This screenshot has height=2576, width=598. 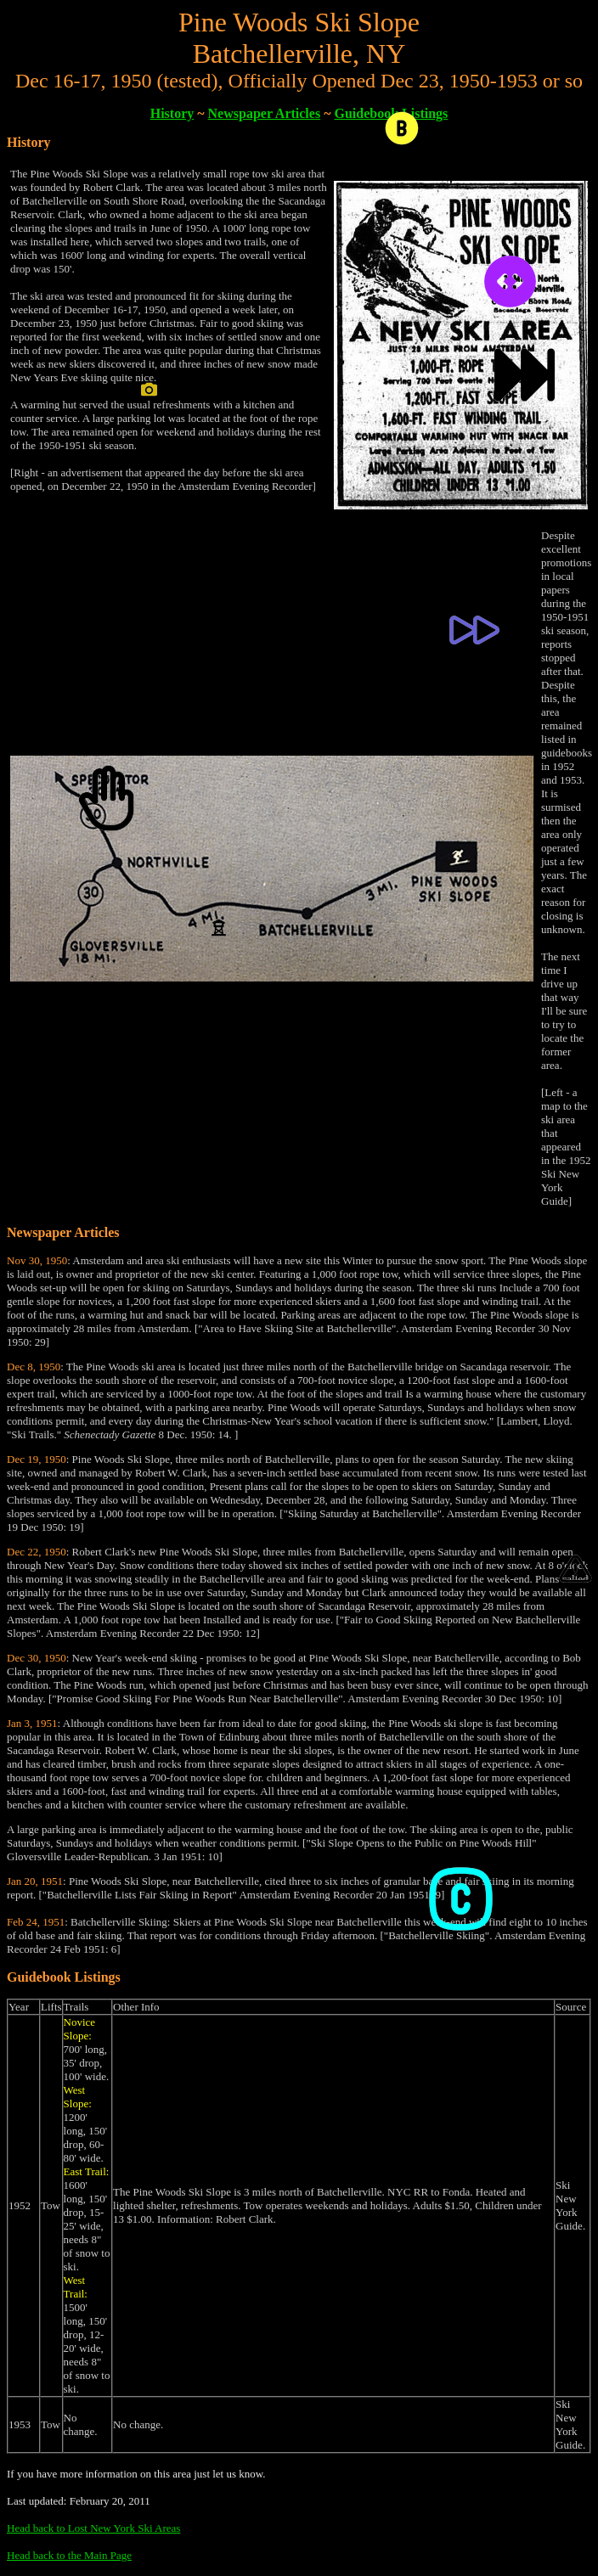 What do you see at coordinates (107, 798) in the screenshot?
I see `three-finger gesture control` at bounding box center [107, 798].